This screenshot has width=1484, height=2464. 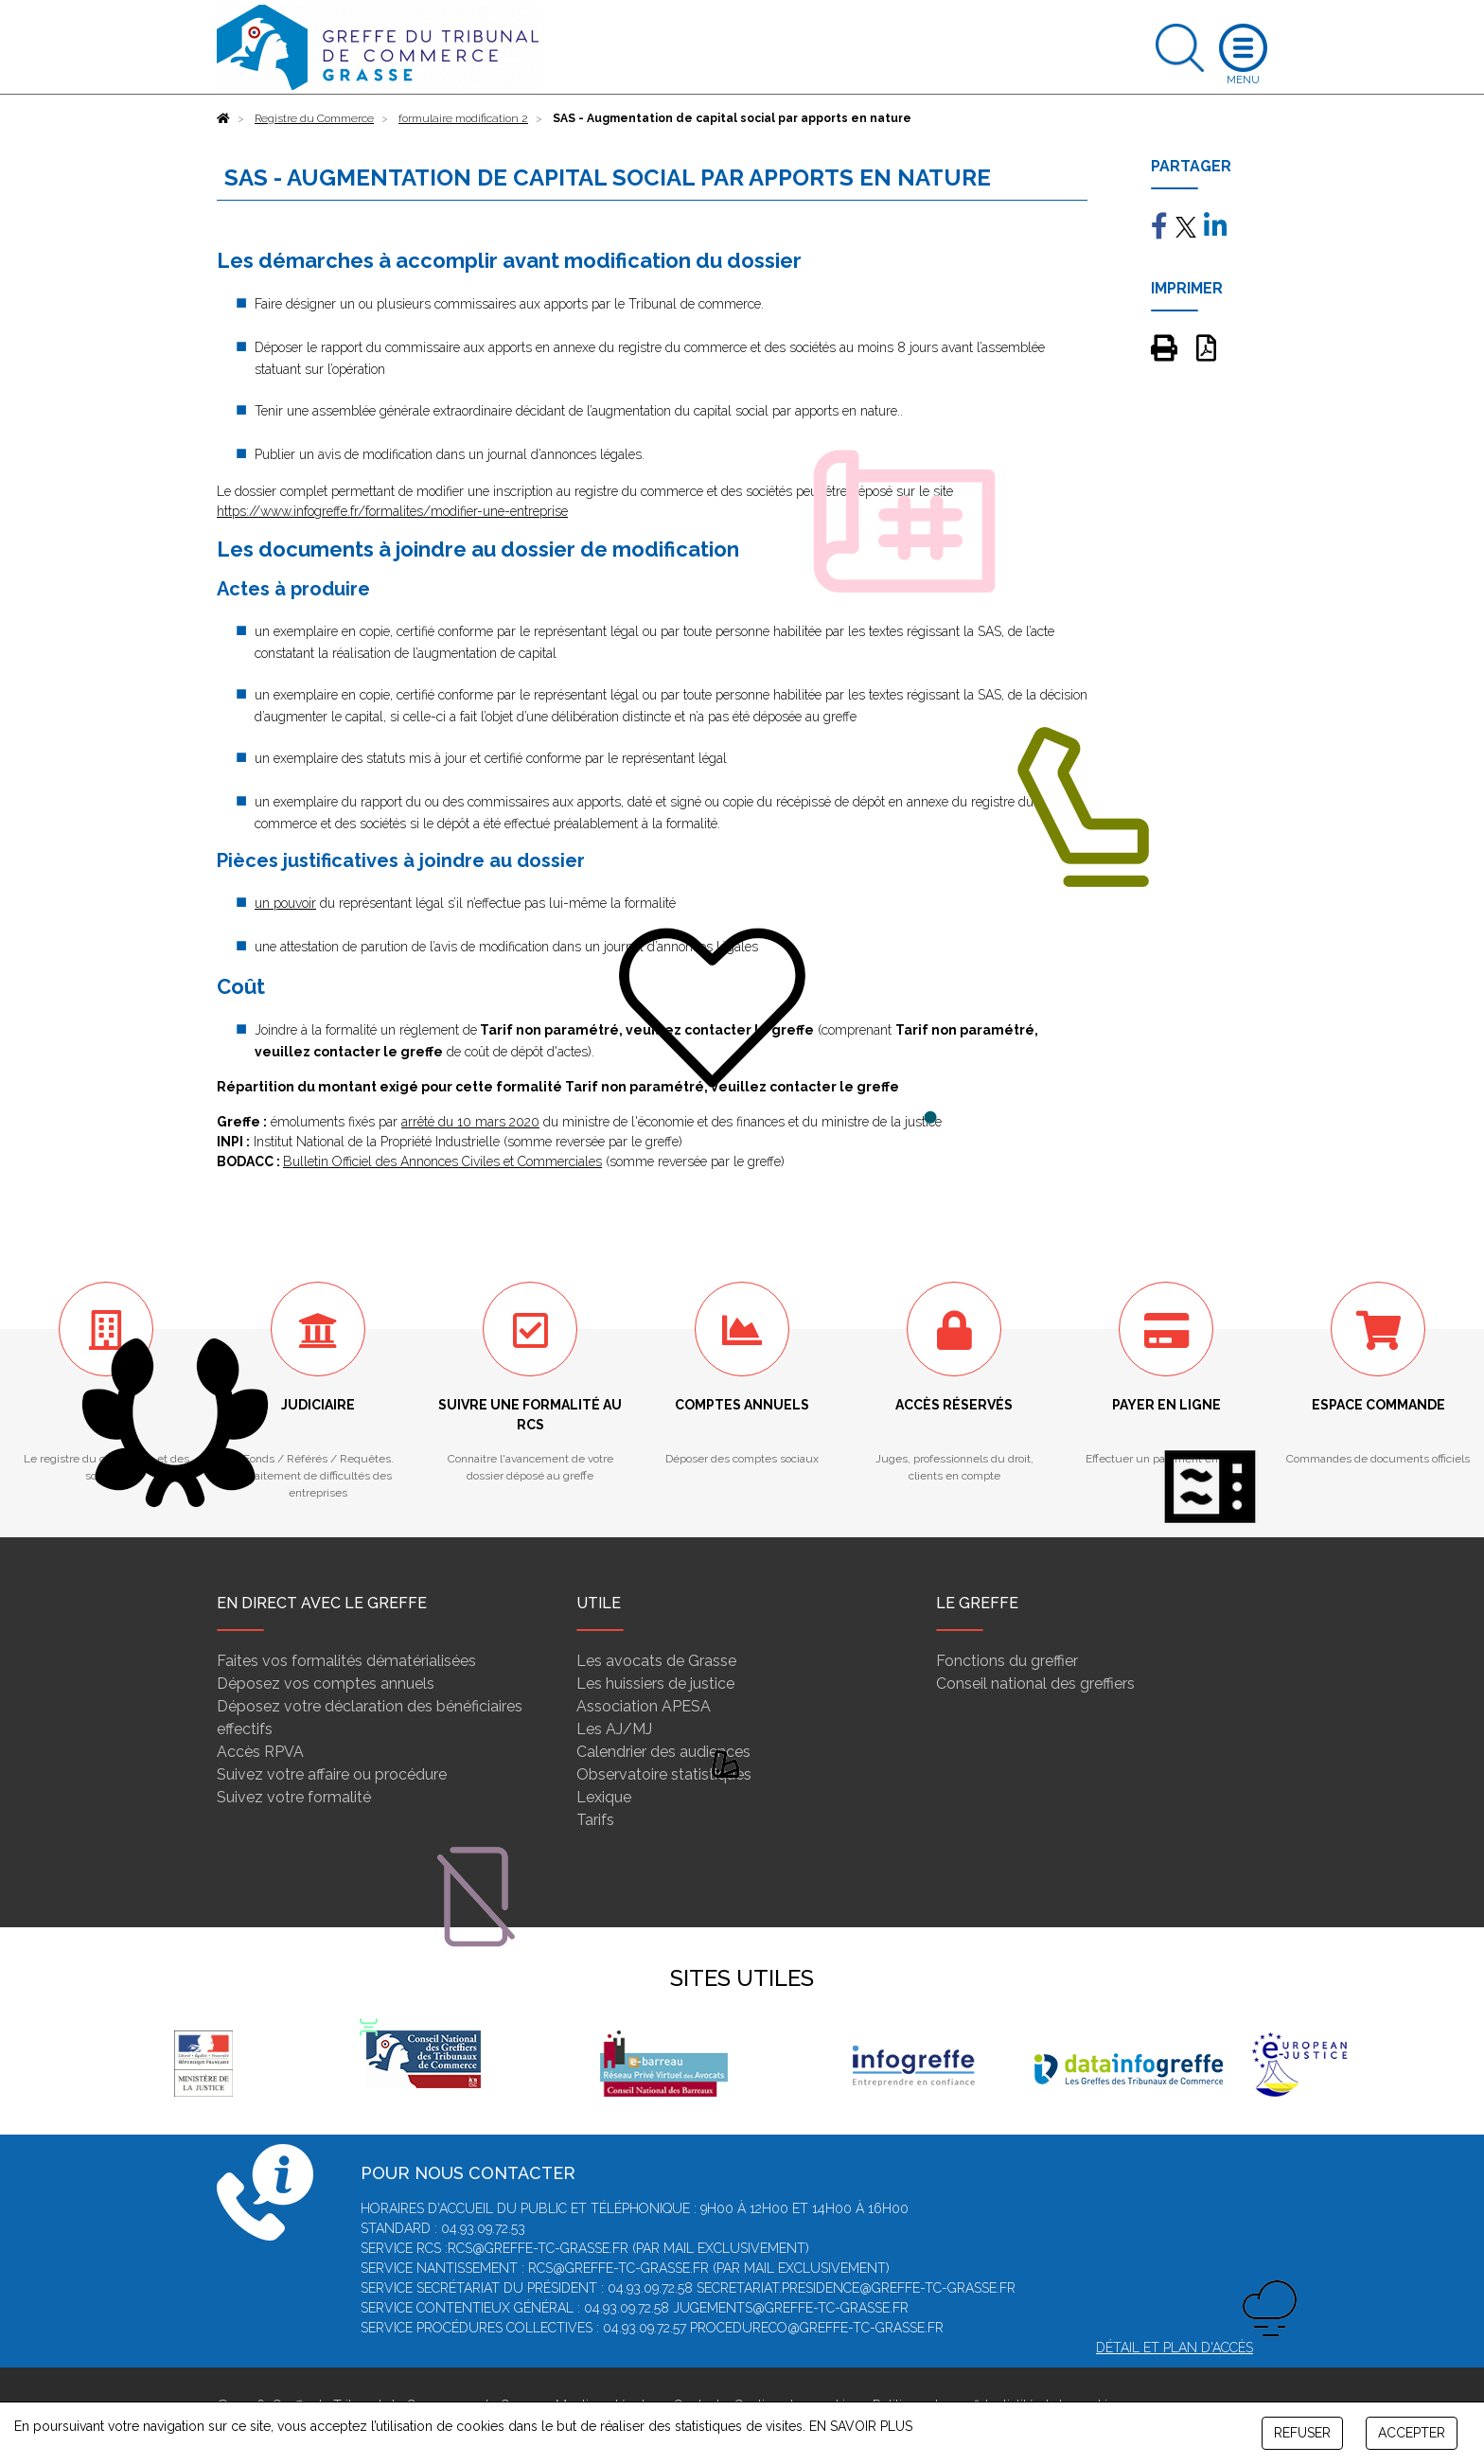 What do you see at coordinates (724, 1764) in the screenshot?
I see `open color palette or theme options` at bounding box center [724, 1764].